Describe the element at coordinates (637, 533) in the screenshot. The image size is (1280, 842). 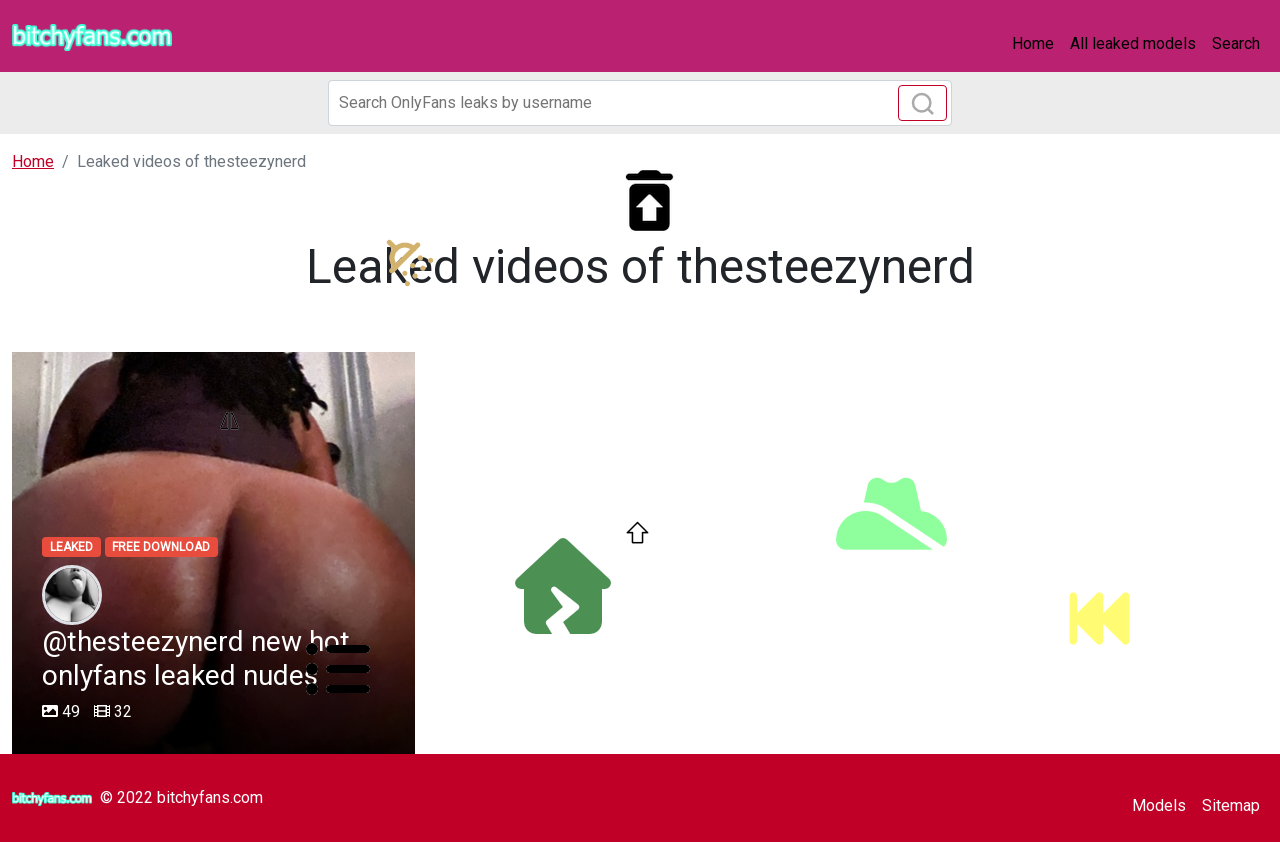
I see `upload a file or content` at that location.